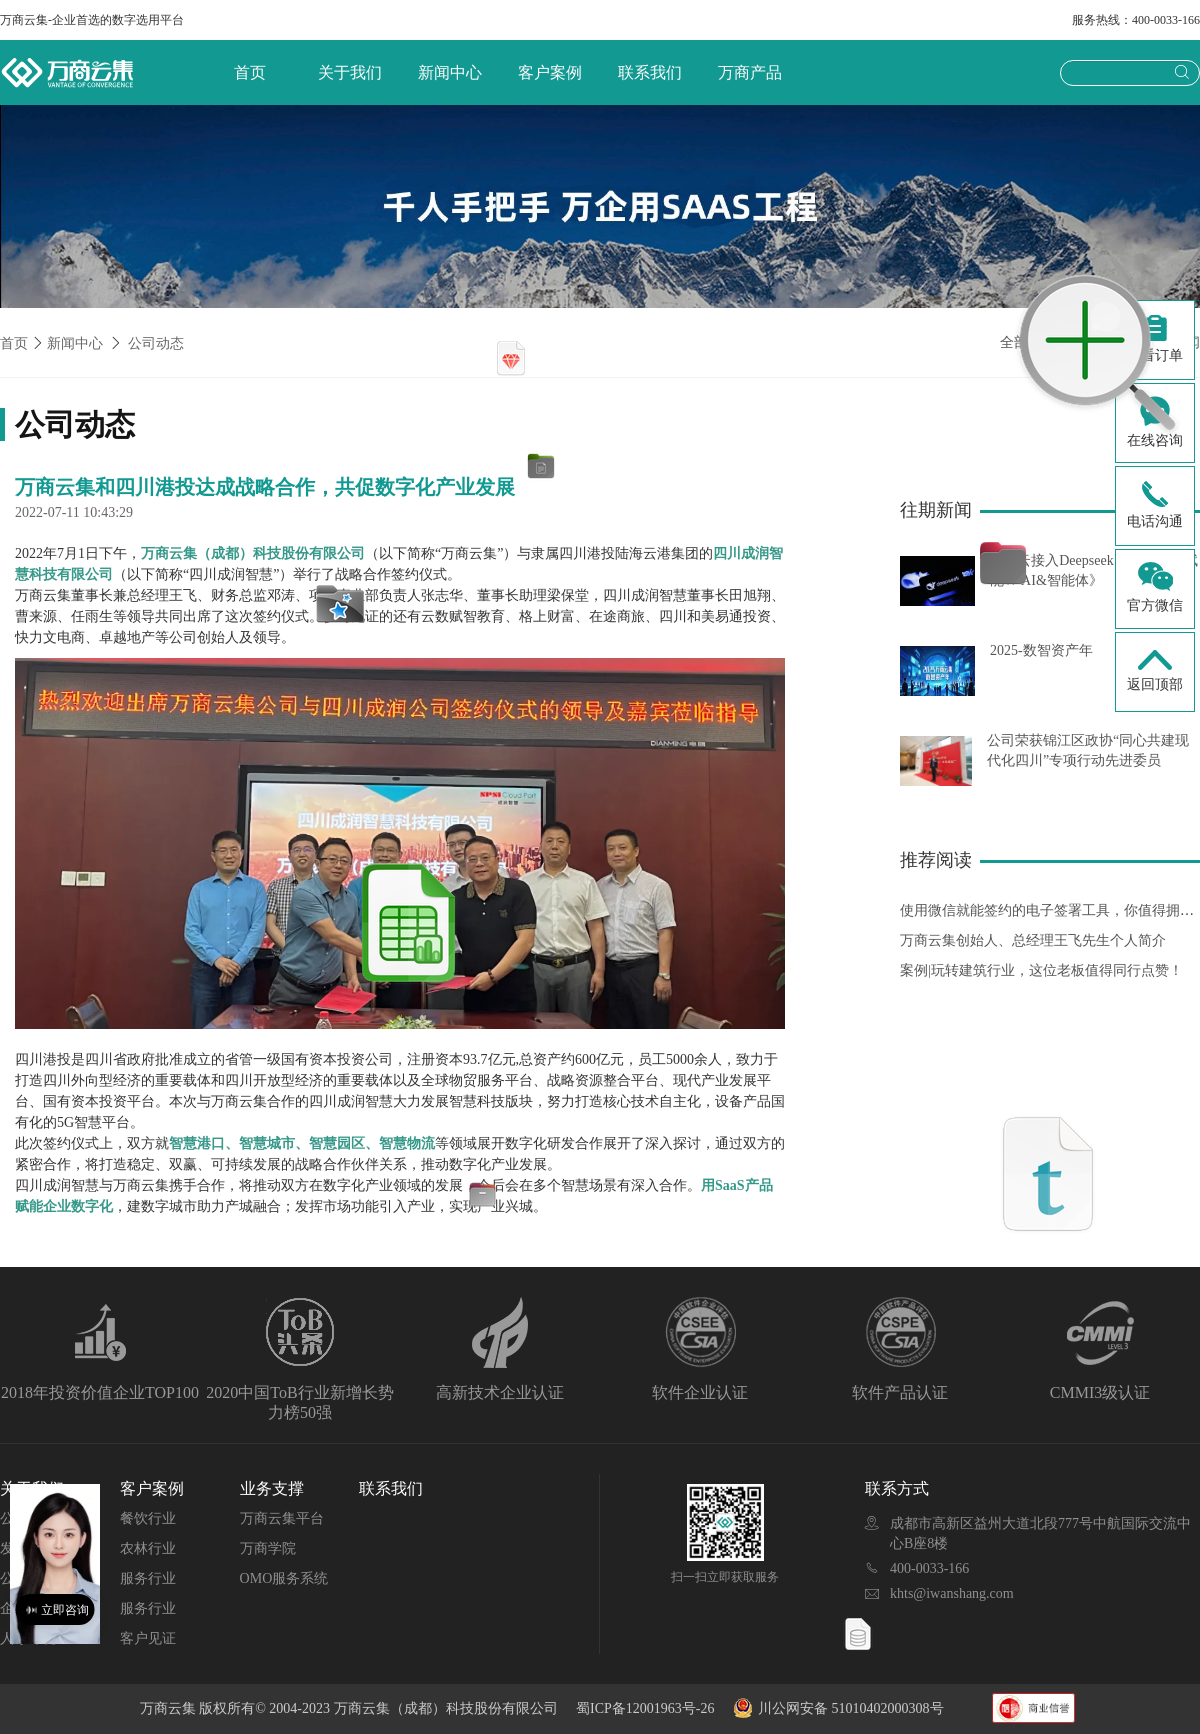 This screenshot has height=1734, width=1200. I want to click on sql database file, so click(858, 1634).